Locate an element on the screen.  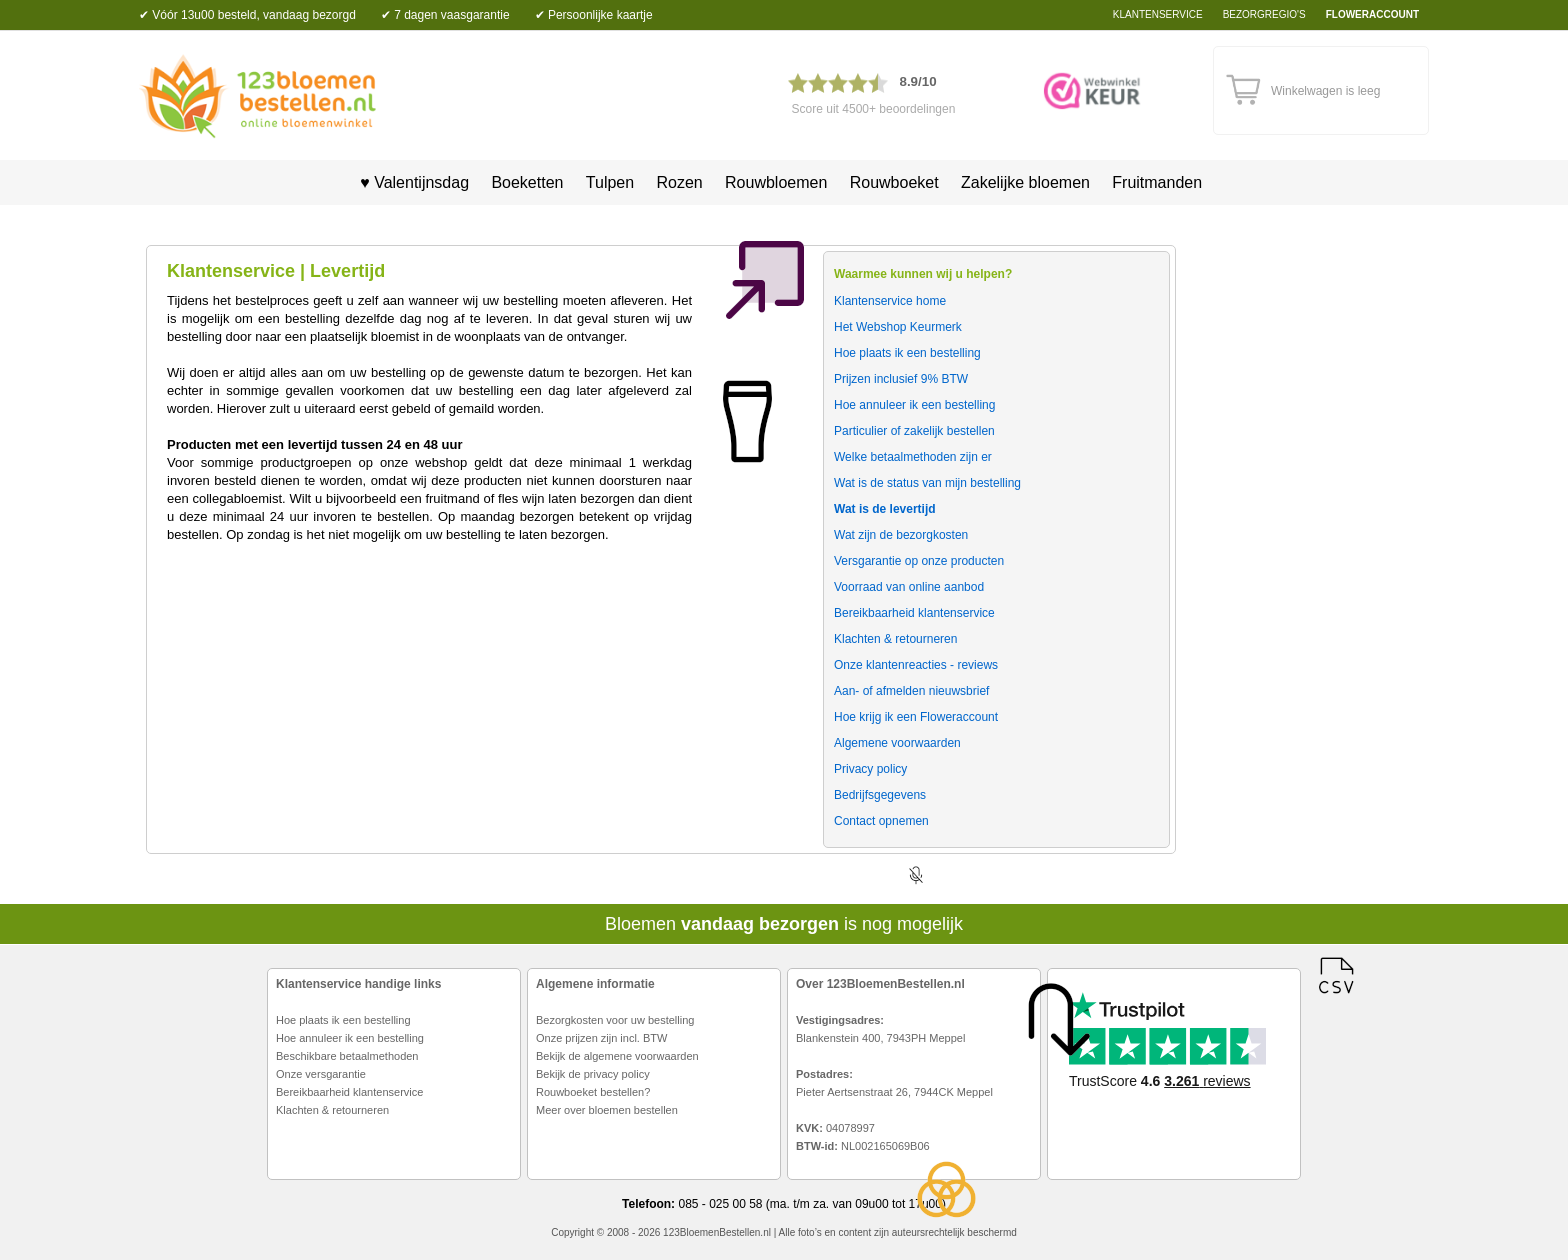
import or bring content into a container is located at coordinates (765, 280).